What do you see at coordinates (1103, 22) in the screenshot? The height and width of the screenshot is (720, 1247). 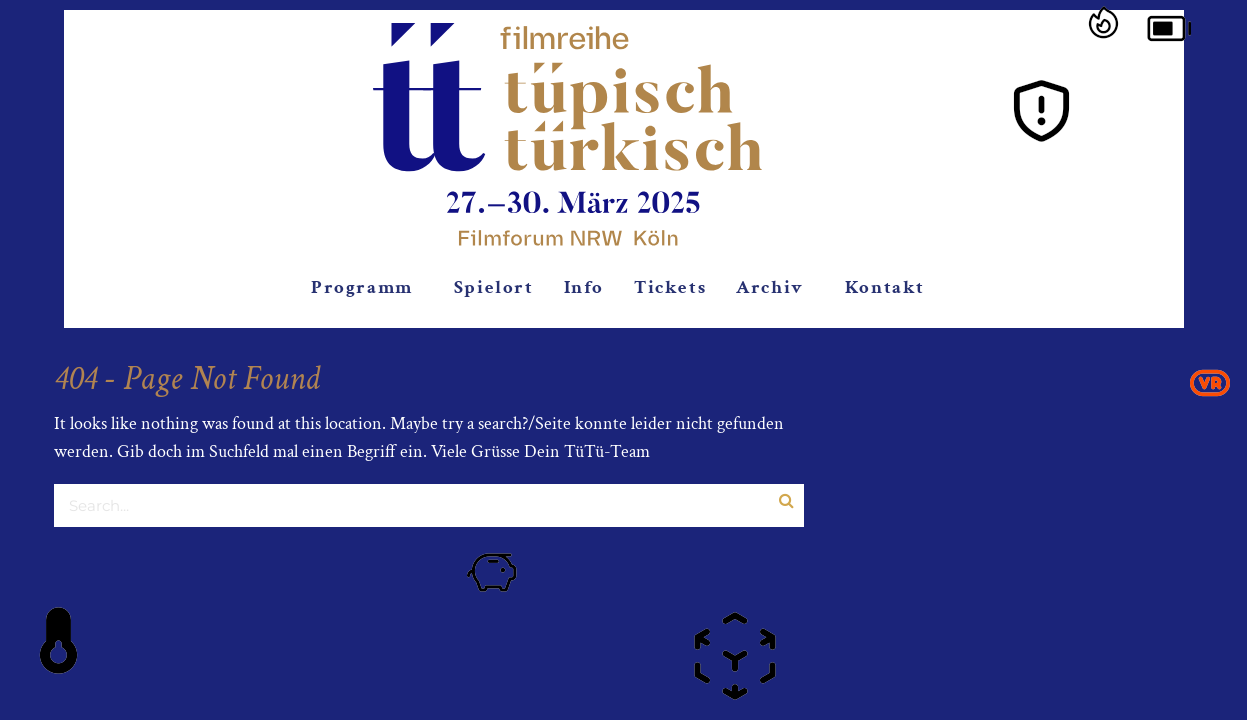 I see `indicates trending or popular content` at bounding box center [1103, 22].